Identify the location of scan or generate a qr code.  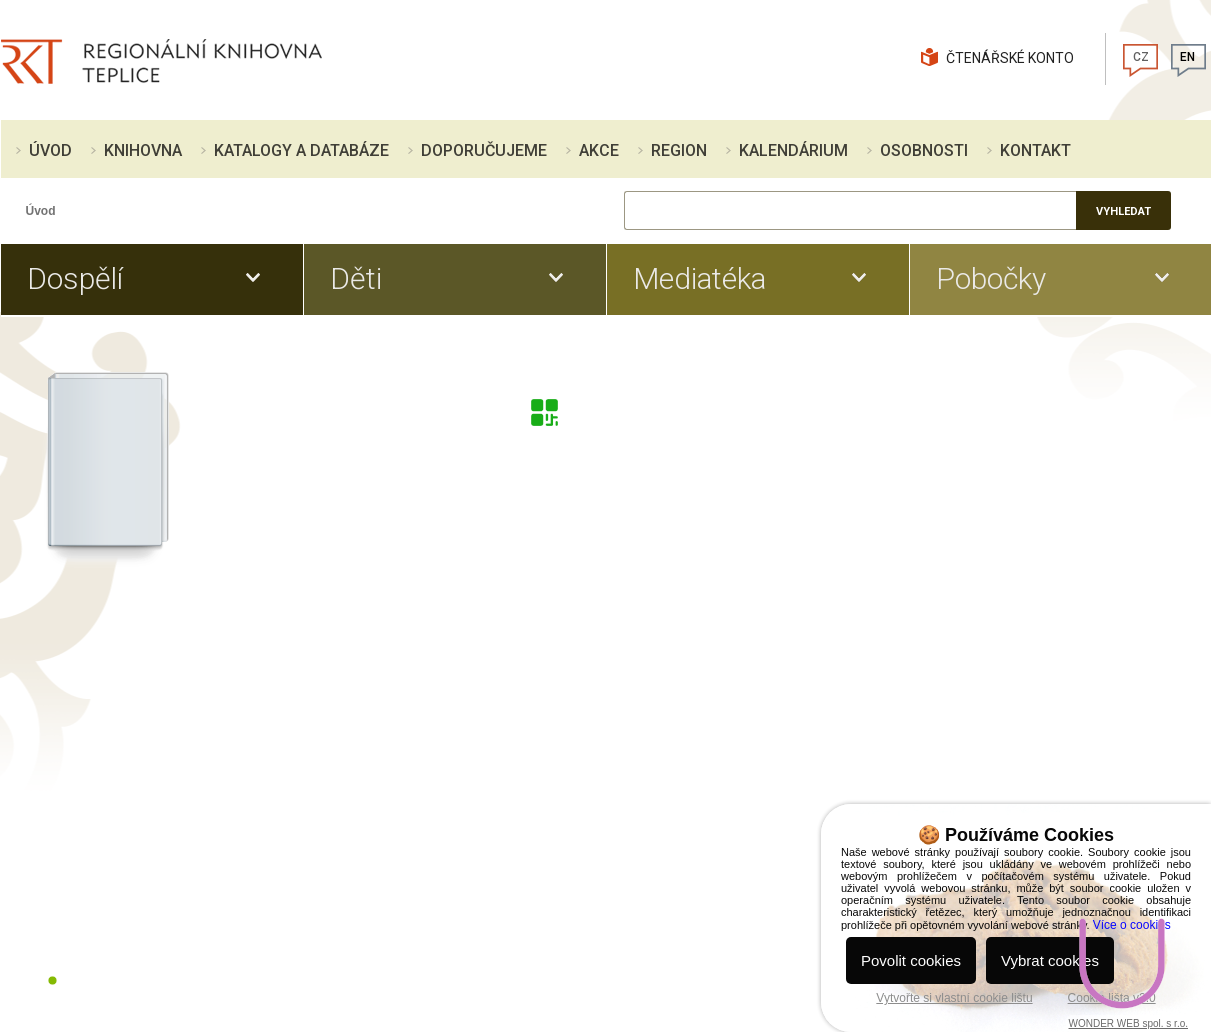
(544, 412).